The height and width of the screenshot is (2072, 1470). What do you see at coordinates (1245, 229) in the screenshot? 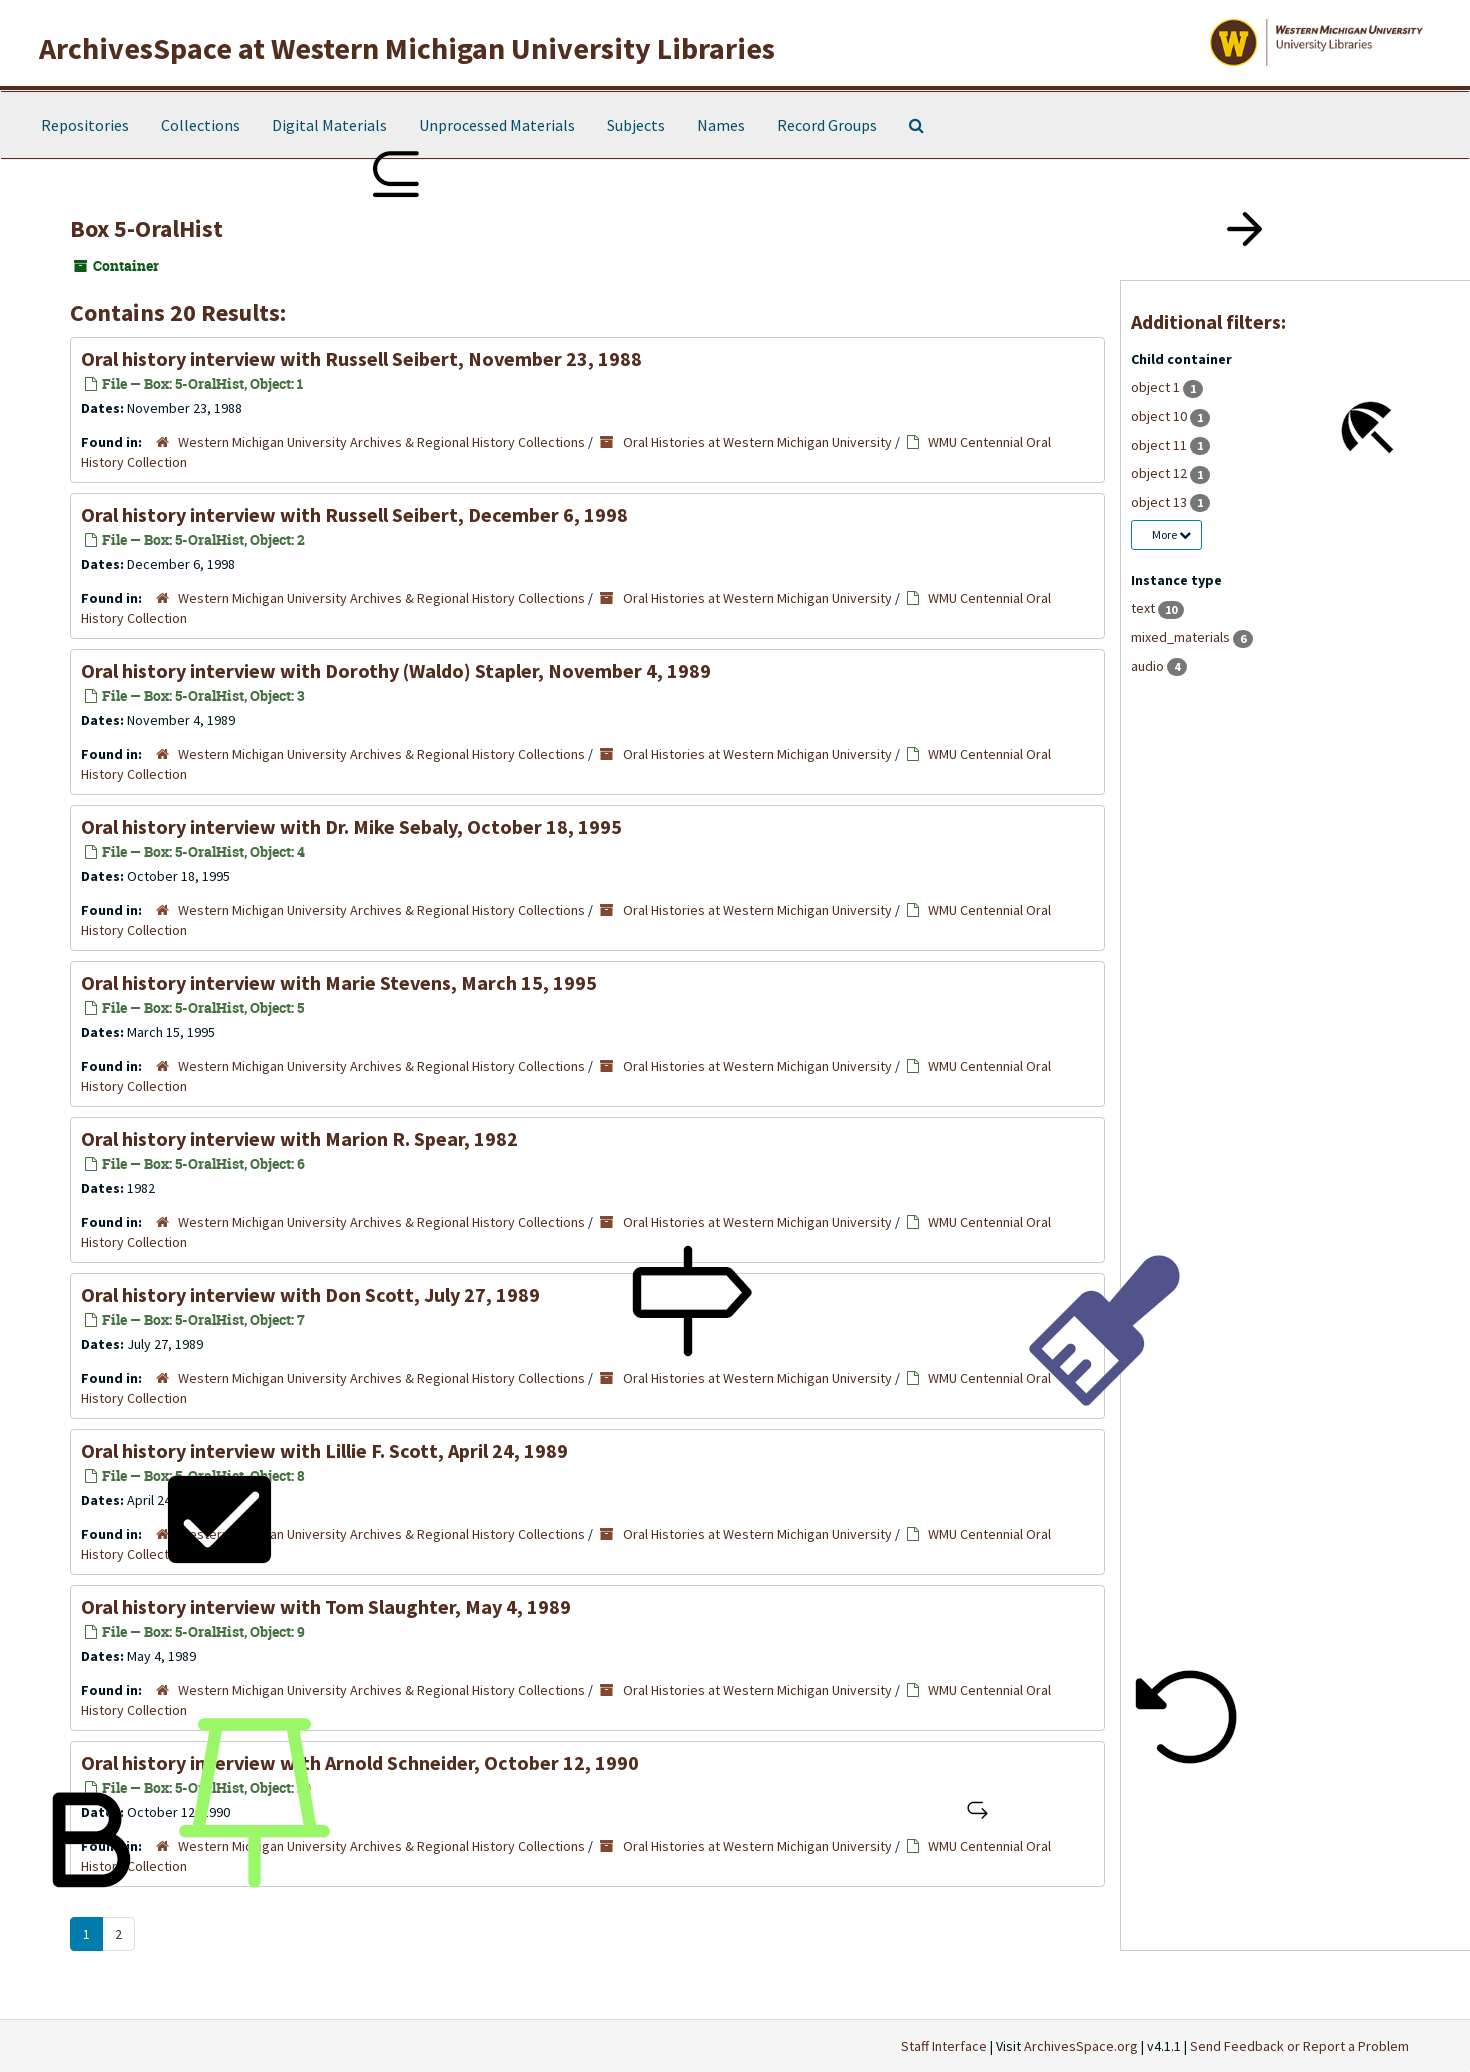
I see `navigate to the next page or step` at bounding box center [1245, 229].